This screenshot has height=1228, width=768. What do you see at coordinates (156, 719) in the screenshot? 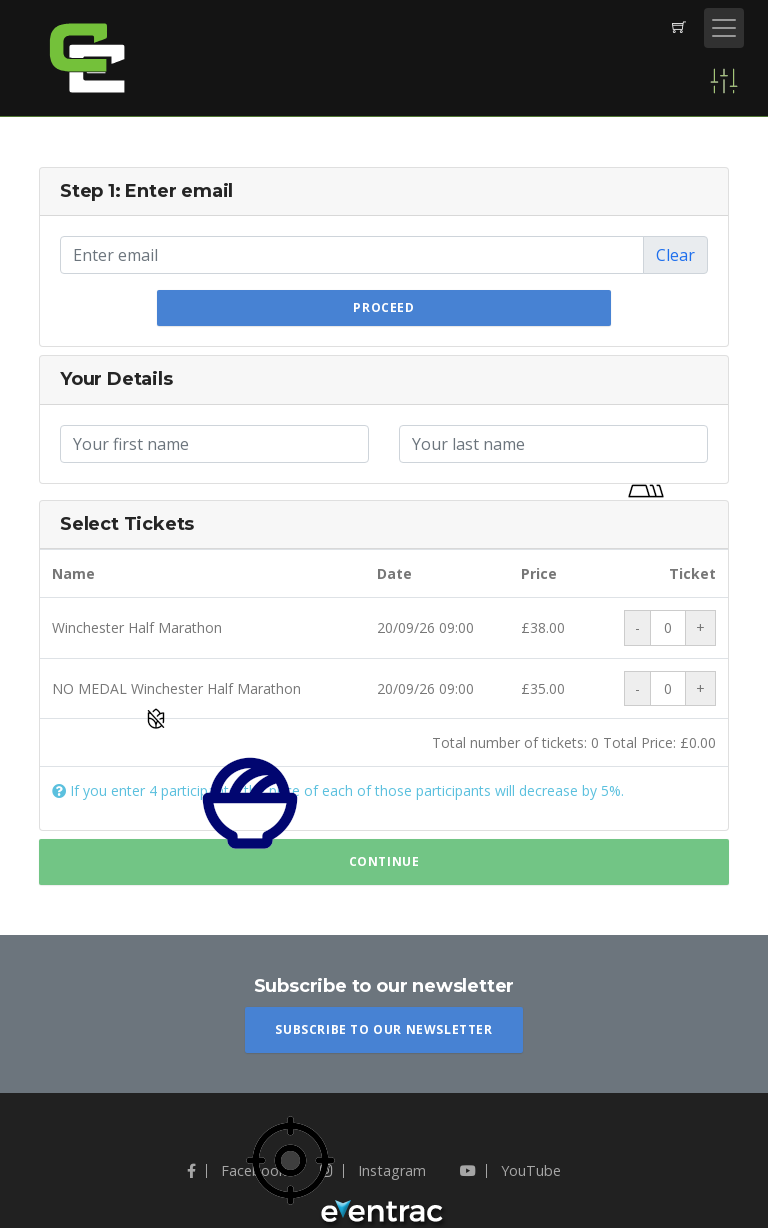
I see `indicates gluten-free or grain-free option` at bounding box center [156, 719].